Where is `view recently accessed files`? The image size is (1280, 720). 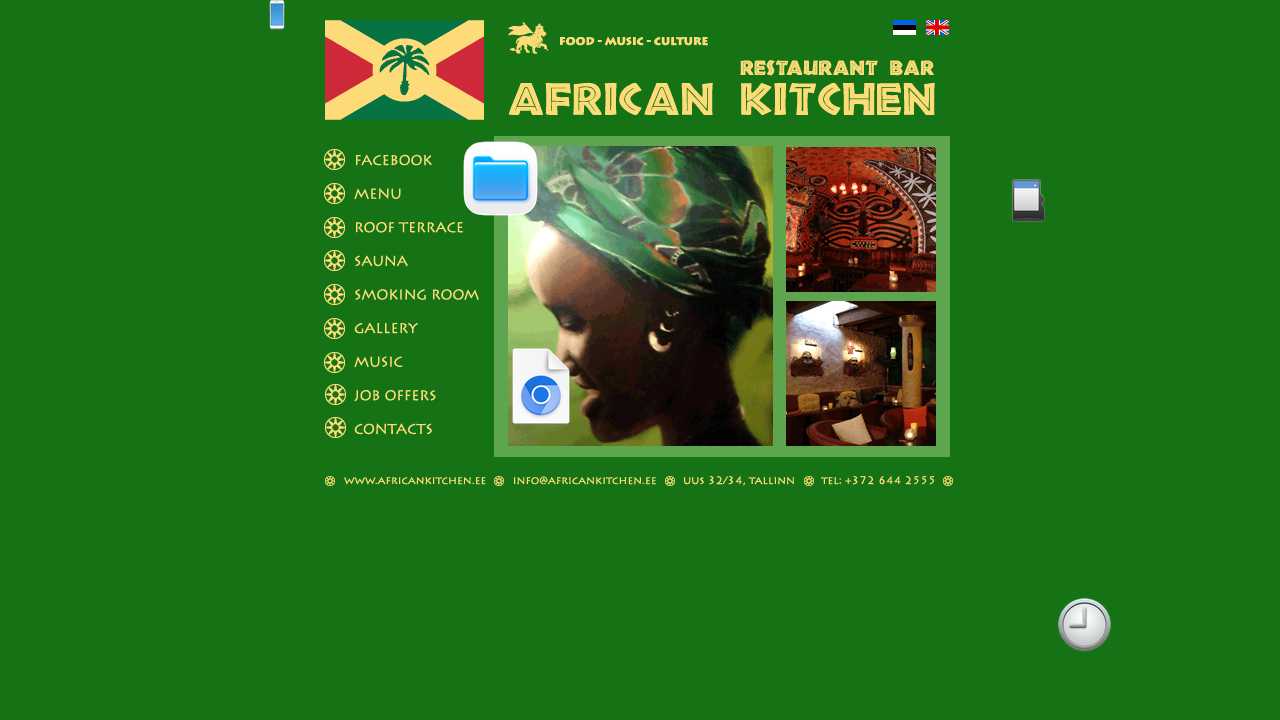 view recently accessed files is located at coordinates (1084, 624).